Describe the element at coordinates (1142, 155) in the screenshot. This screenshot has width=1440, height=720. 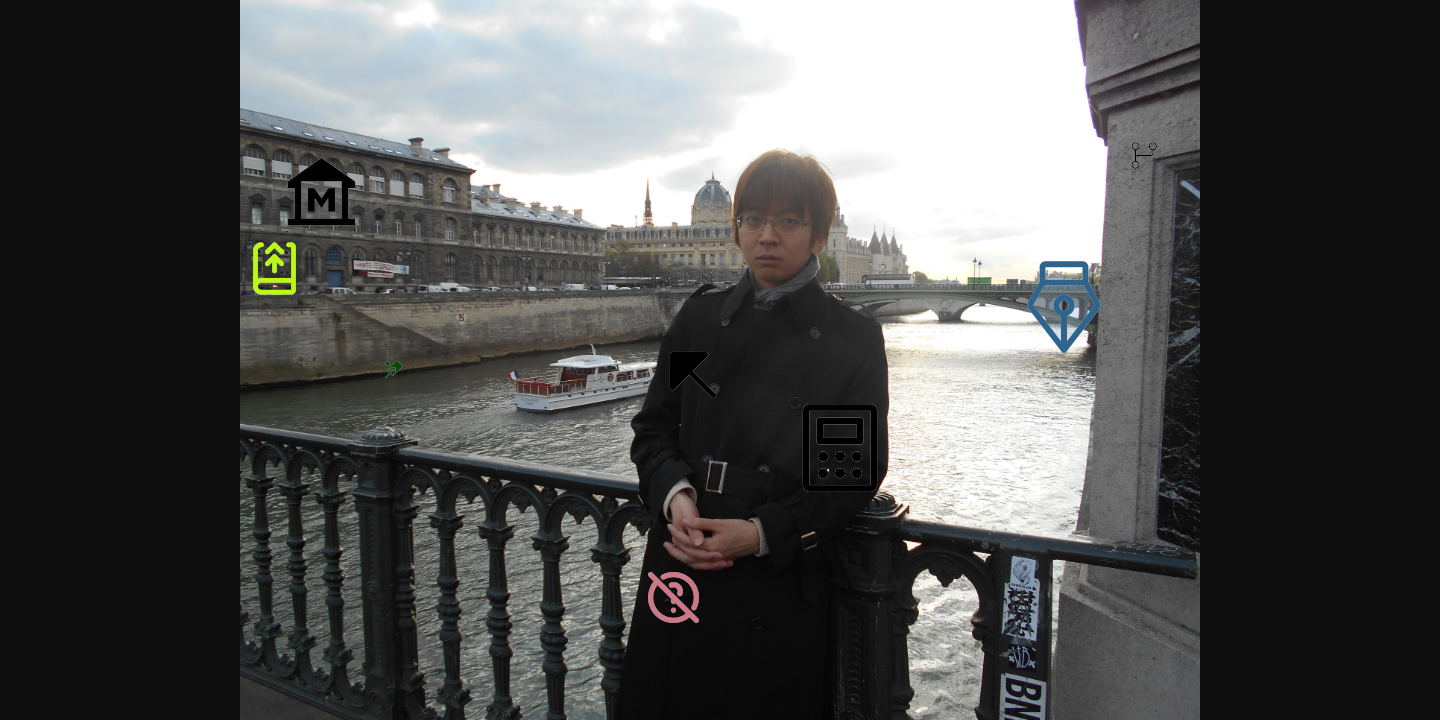
I see `view repository branches` at that location.